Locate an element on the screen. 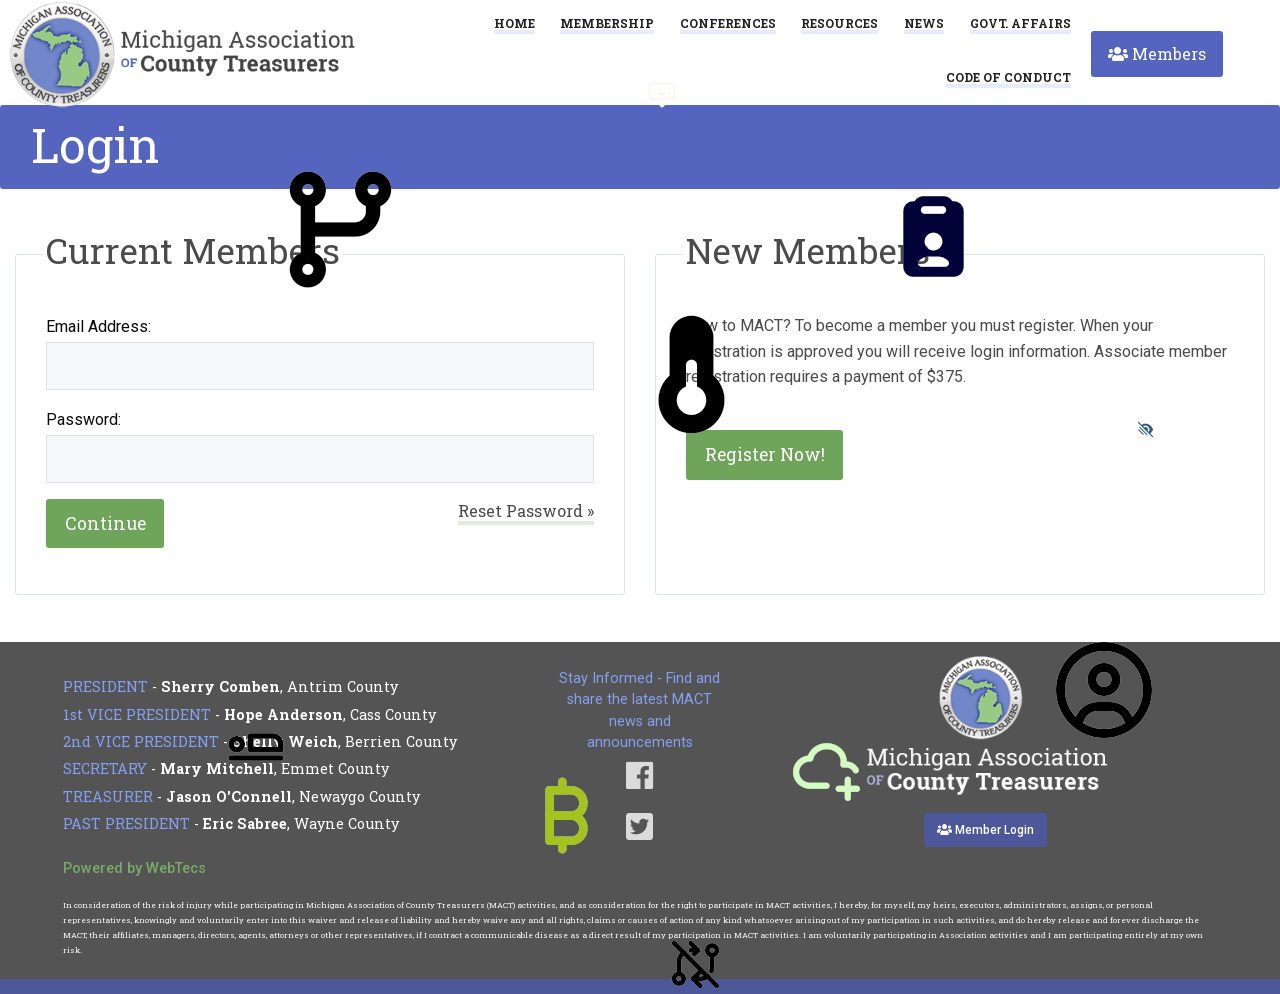 The height and width of the screenshot is (994, 1280). view your profile is located at coordinates (1104, 690).